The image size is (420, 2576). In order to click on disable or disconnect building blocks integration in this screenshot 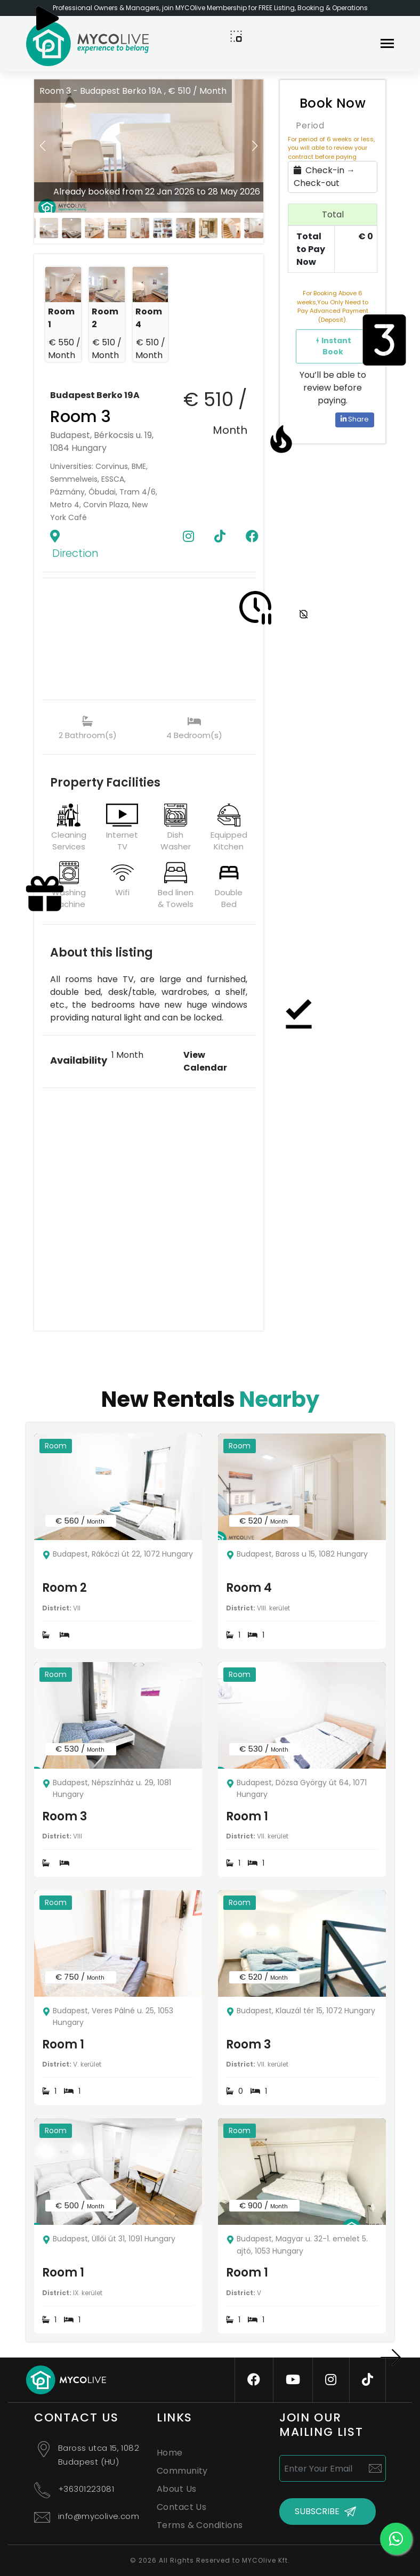, I will do `click(303, 614)`.